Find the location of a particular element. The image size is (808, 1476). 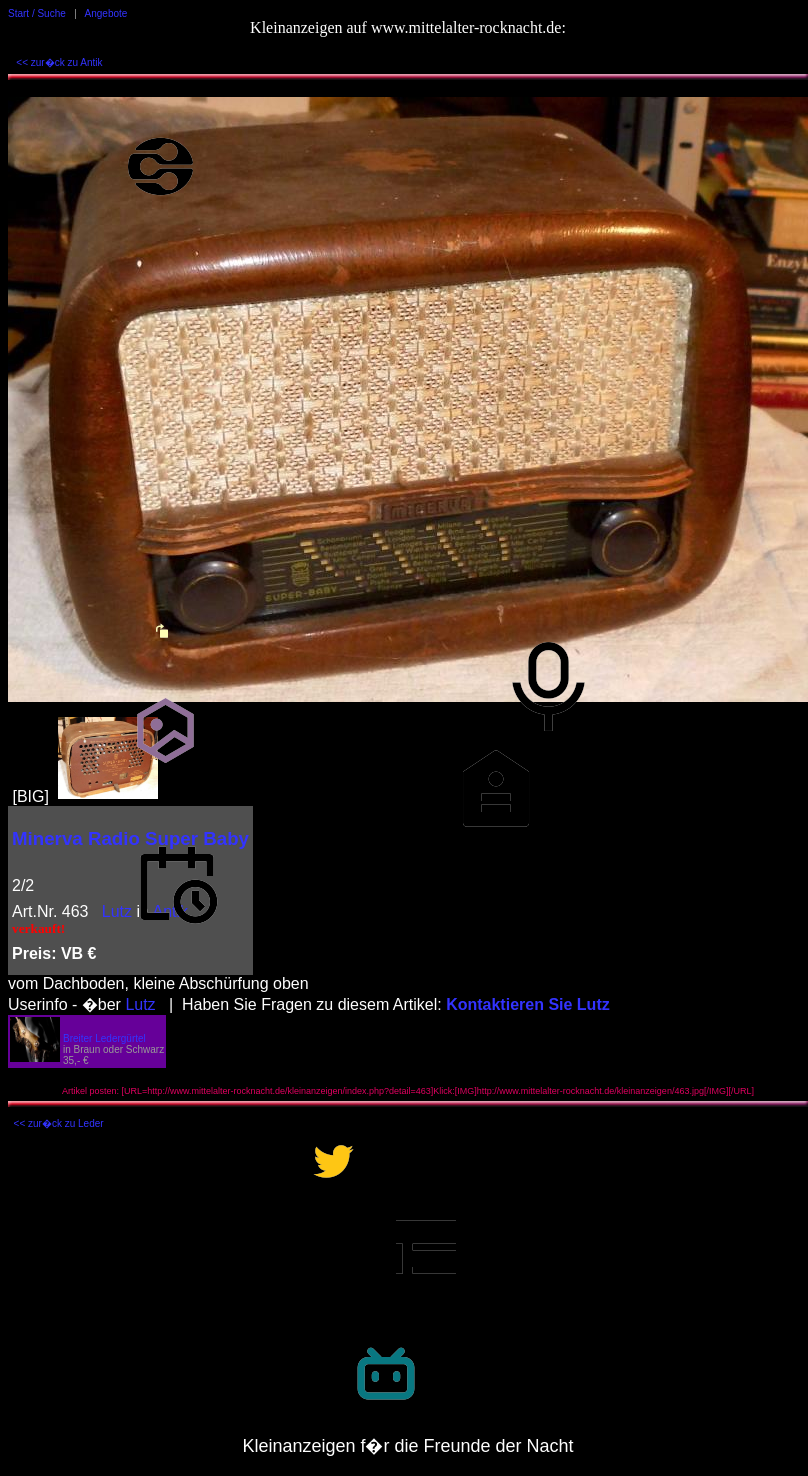

view NFT collection or digital assets is located at coordinates (165, 730).